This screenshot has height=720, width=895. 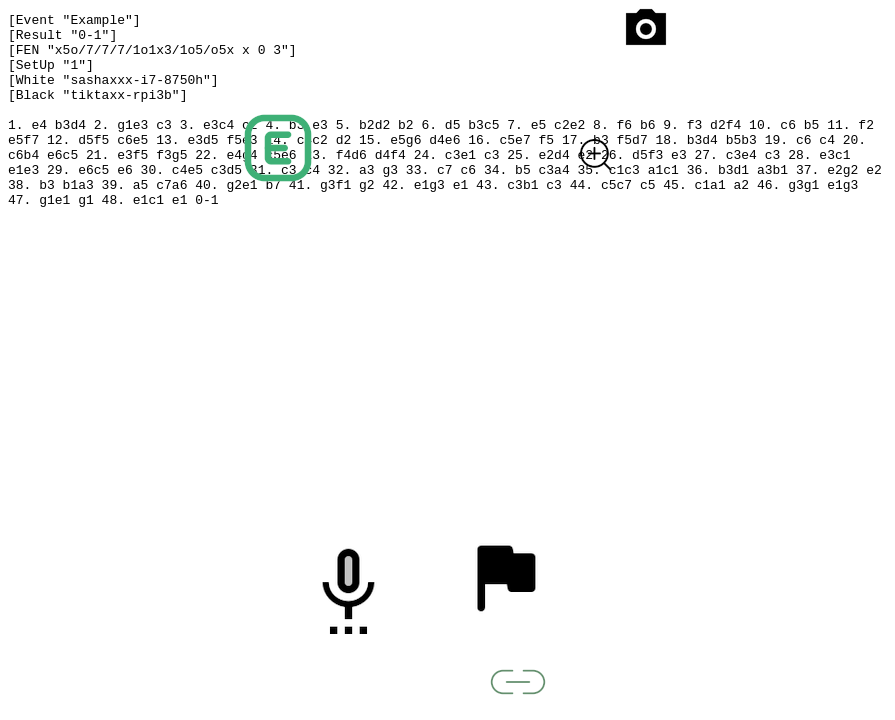 I want to click on copy or share a link, so click(x=518, y=682).